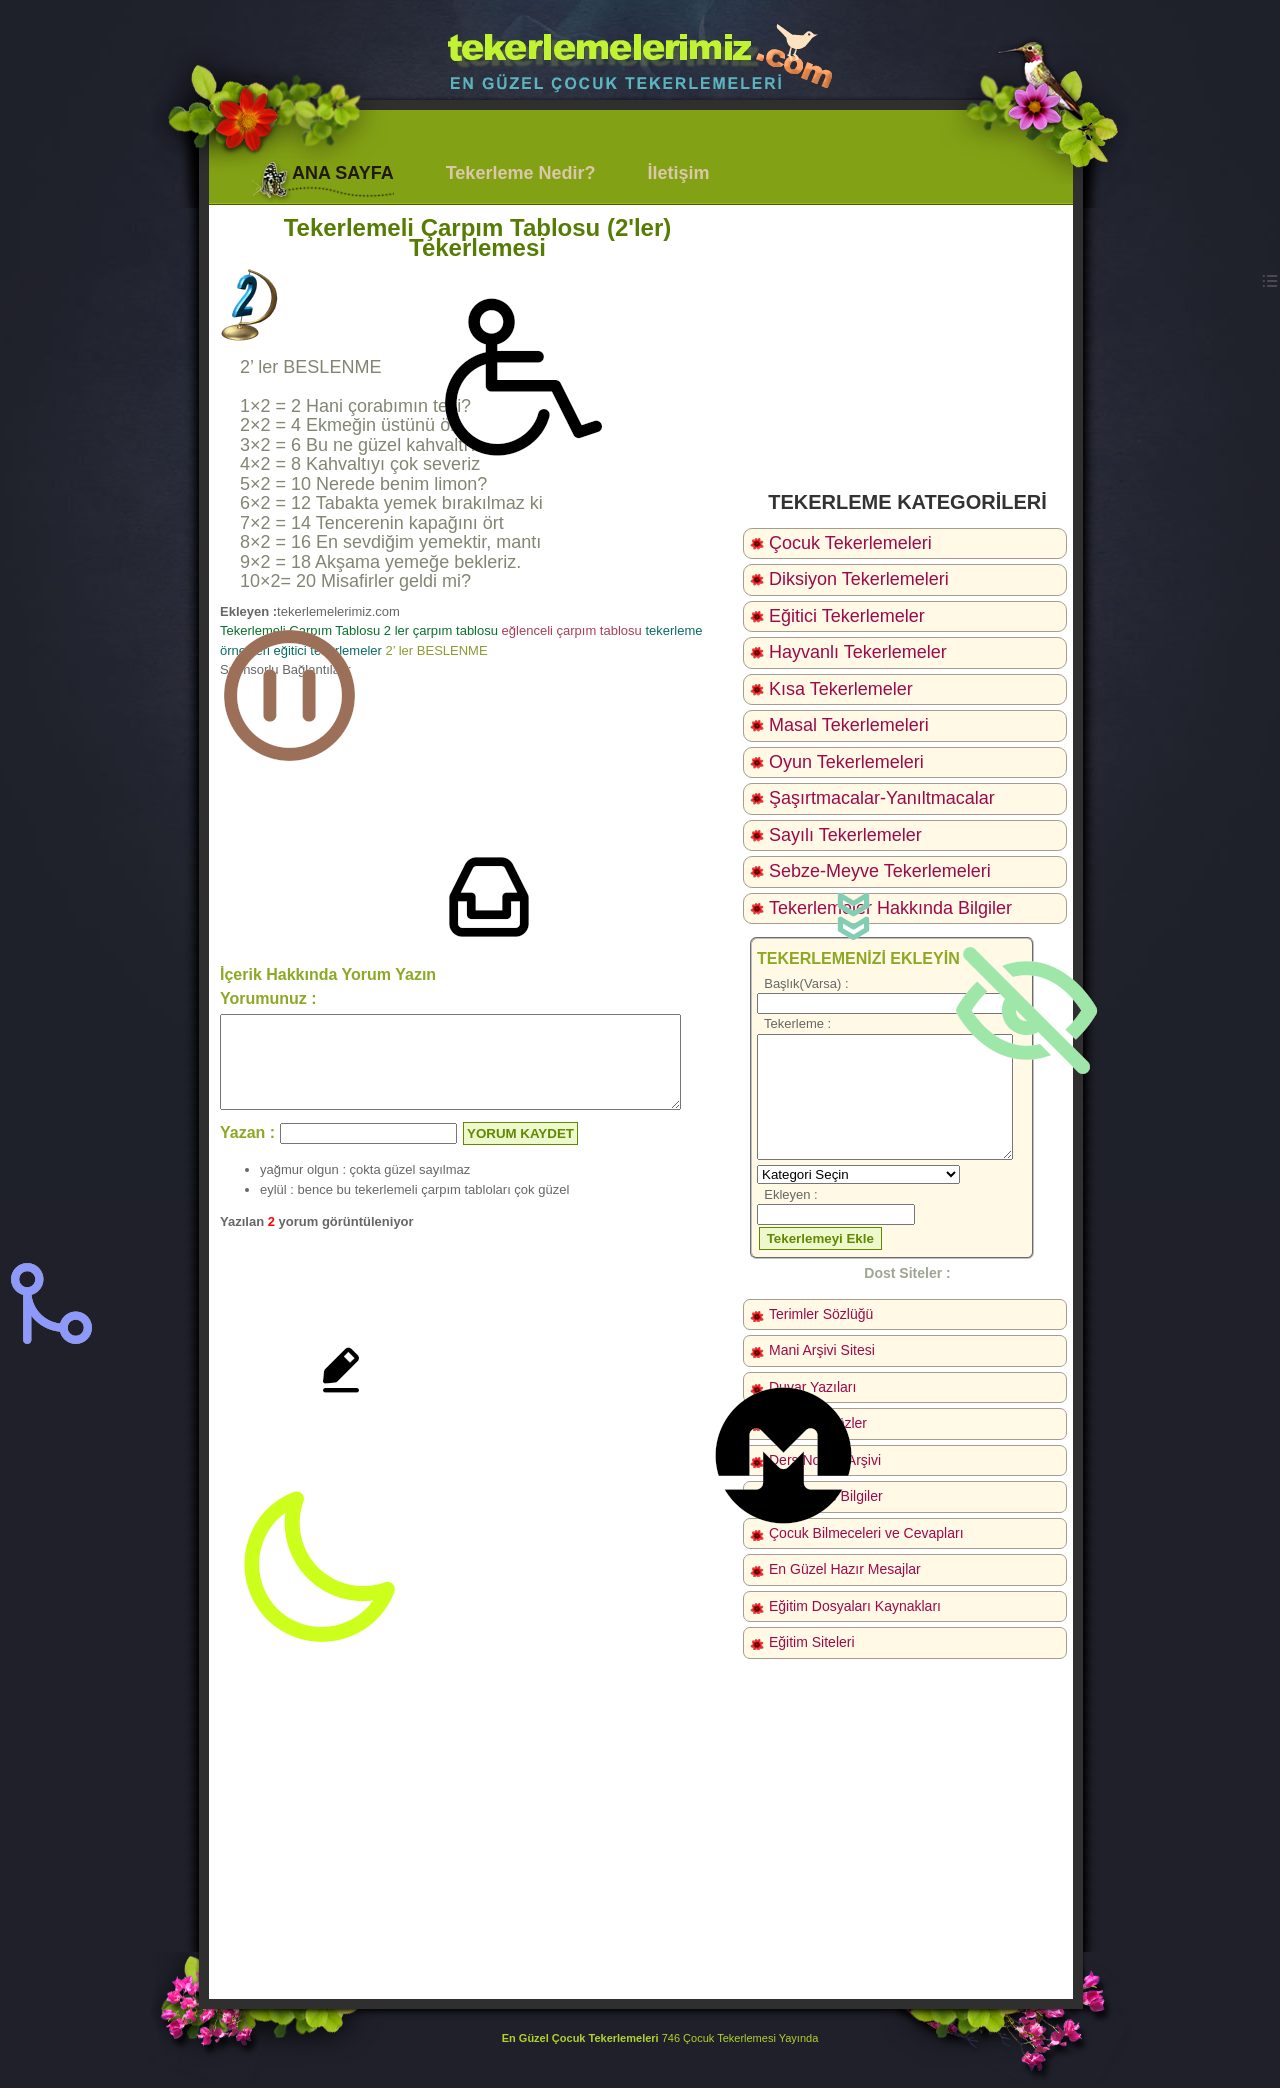  I want to click on view monero cryptocurrency balance, so click(783, 1455).